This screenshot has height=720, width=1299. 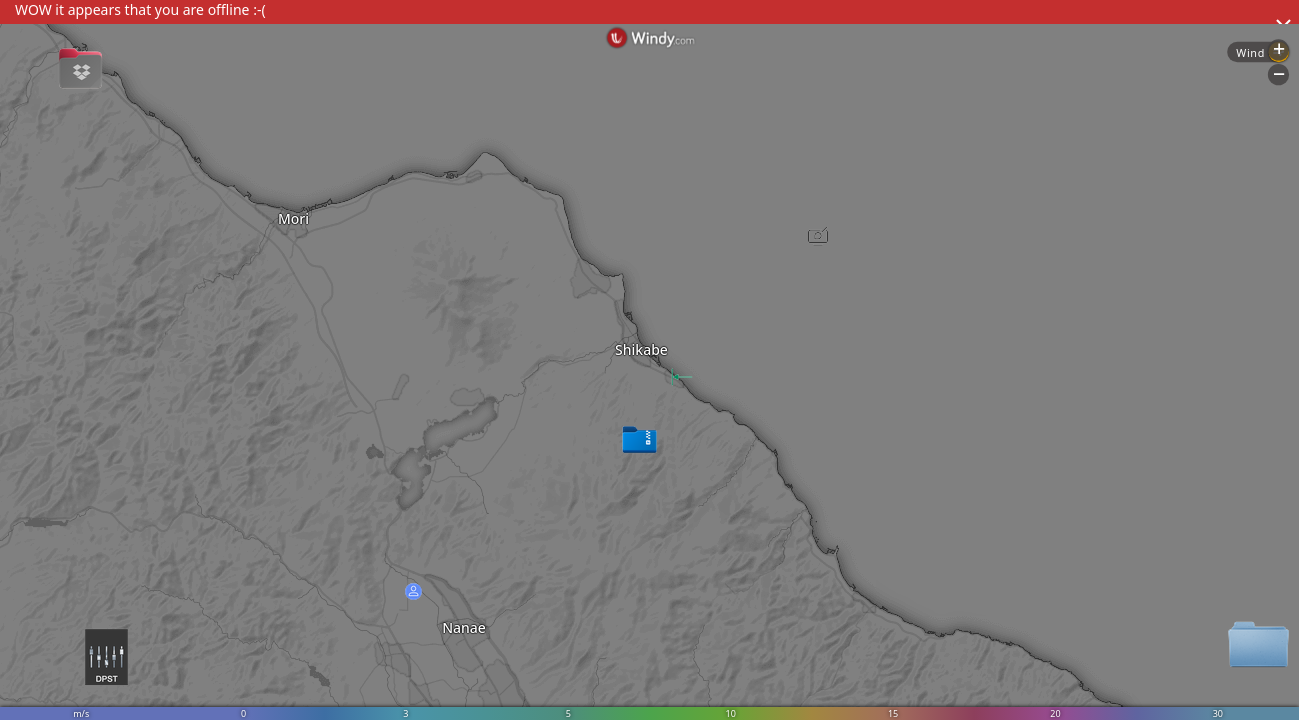 What do you see at coordinates (80, 68) in the screenshot?
I see `open your dropbox synced folder` at bounding box center [80, 68].